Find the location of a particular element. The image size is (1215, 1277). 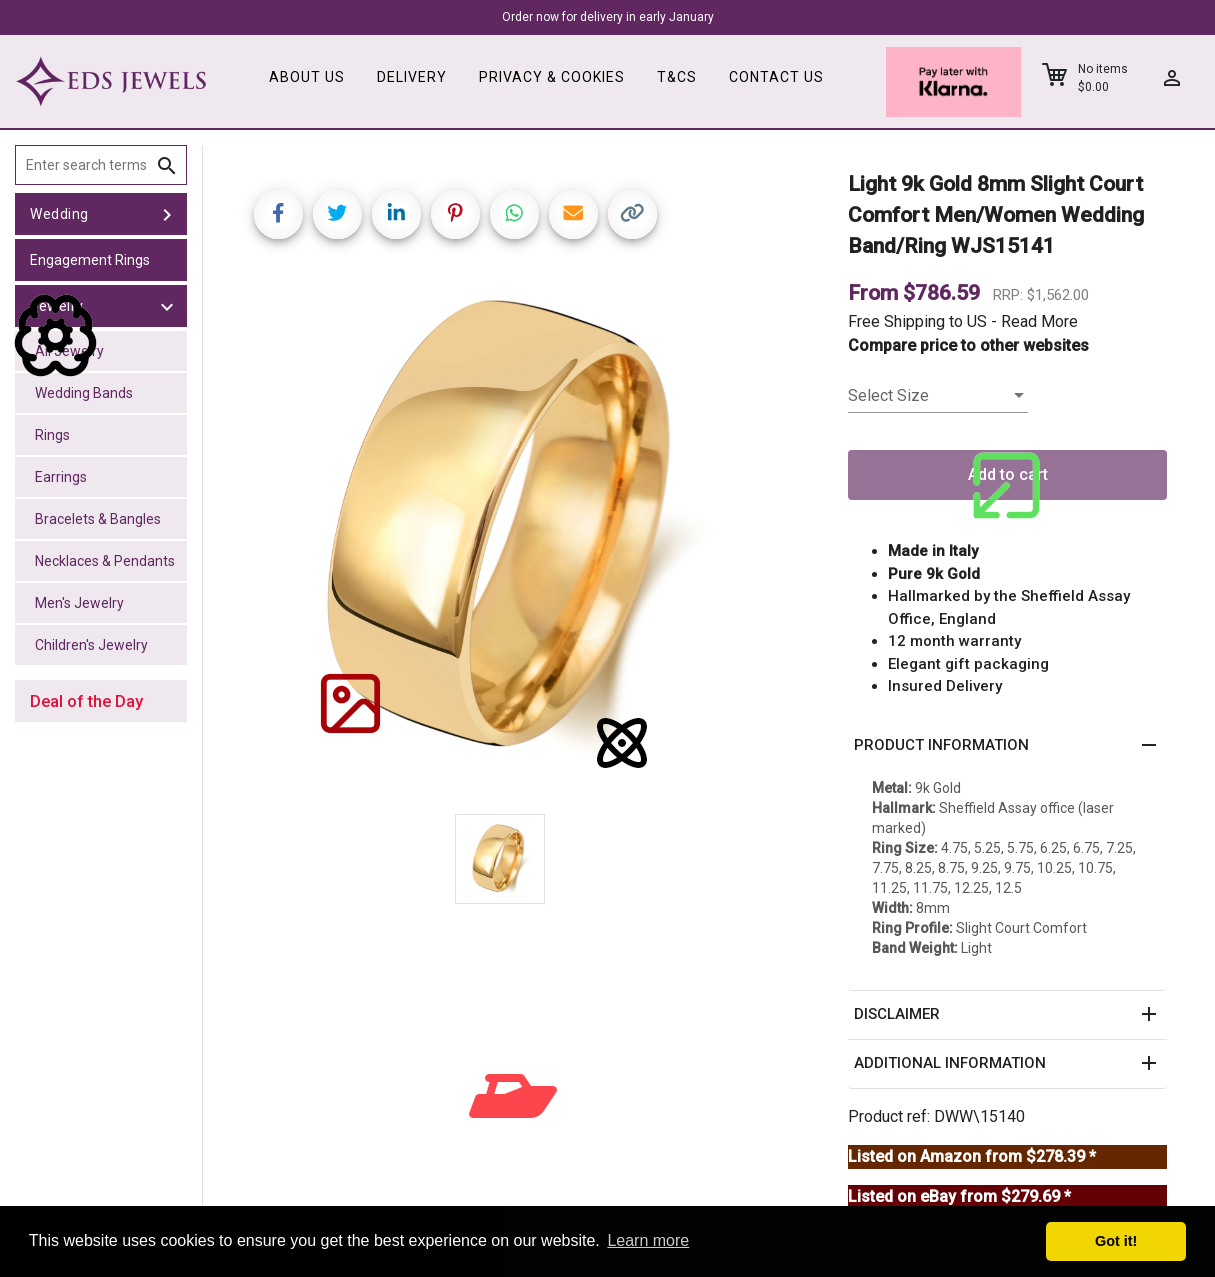

access science or chemistry features is located at coordinates (622, 743).